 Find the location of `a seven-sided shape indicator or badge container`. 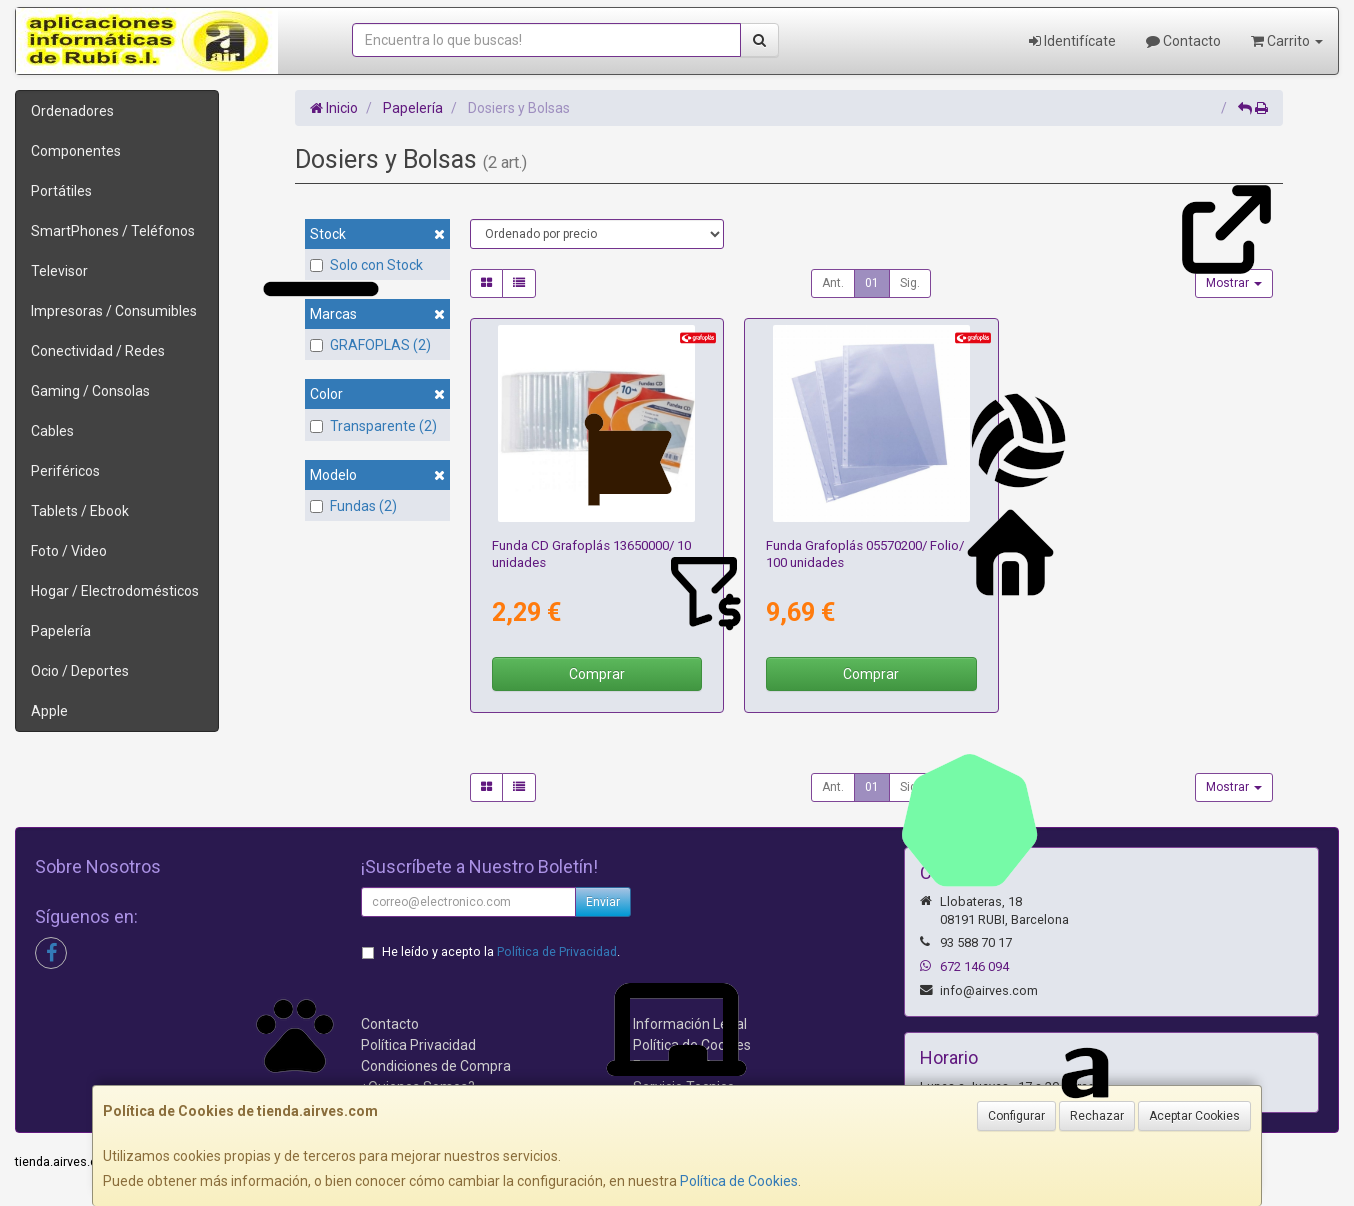

a seven-sided shape indicator or badge container is located at coordinates (969, 824).